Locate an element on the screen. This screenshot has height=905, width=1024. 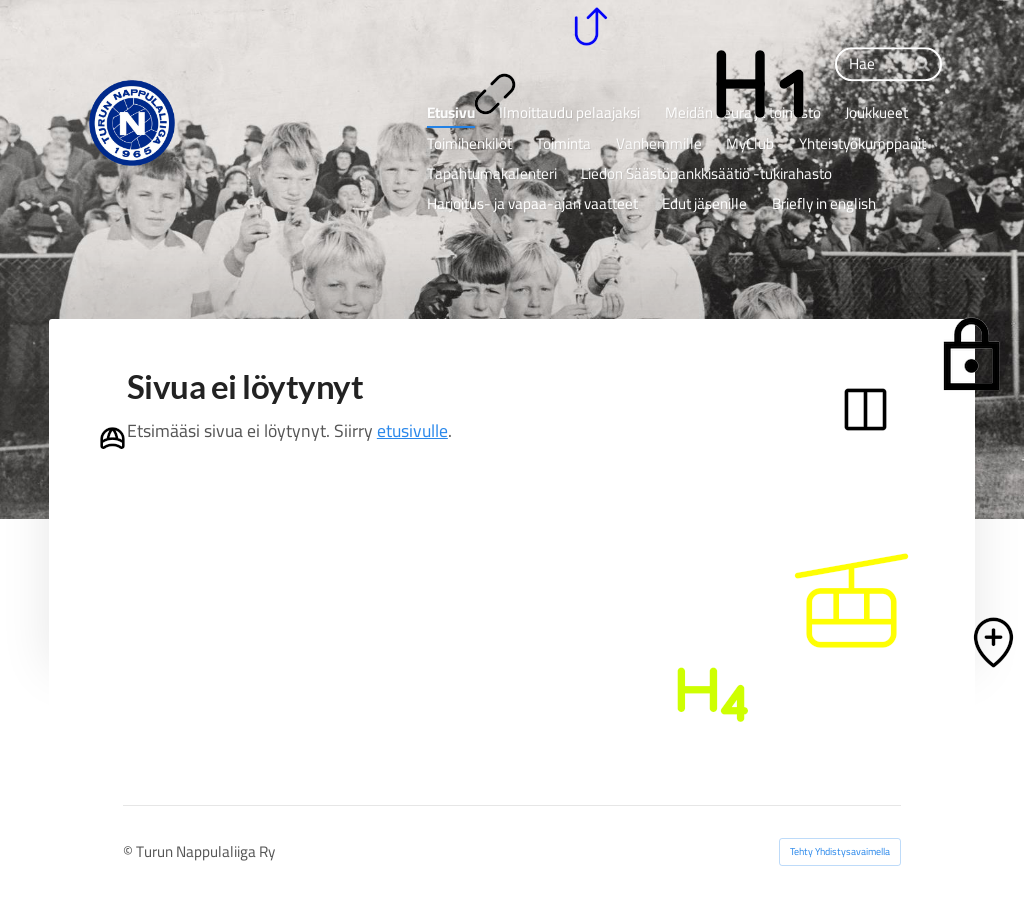
format text as heading level 4 is located at coordinates (708, 693).